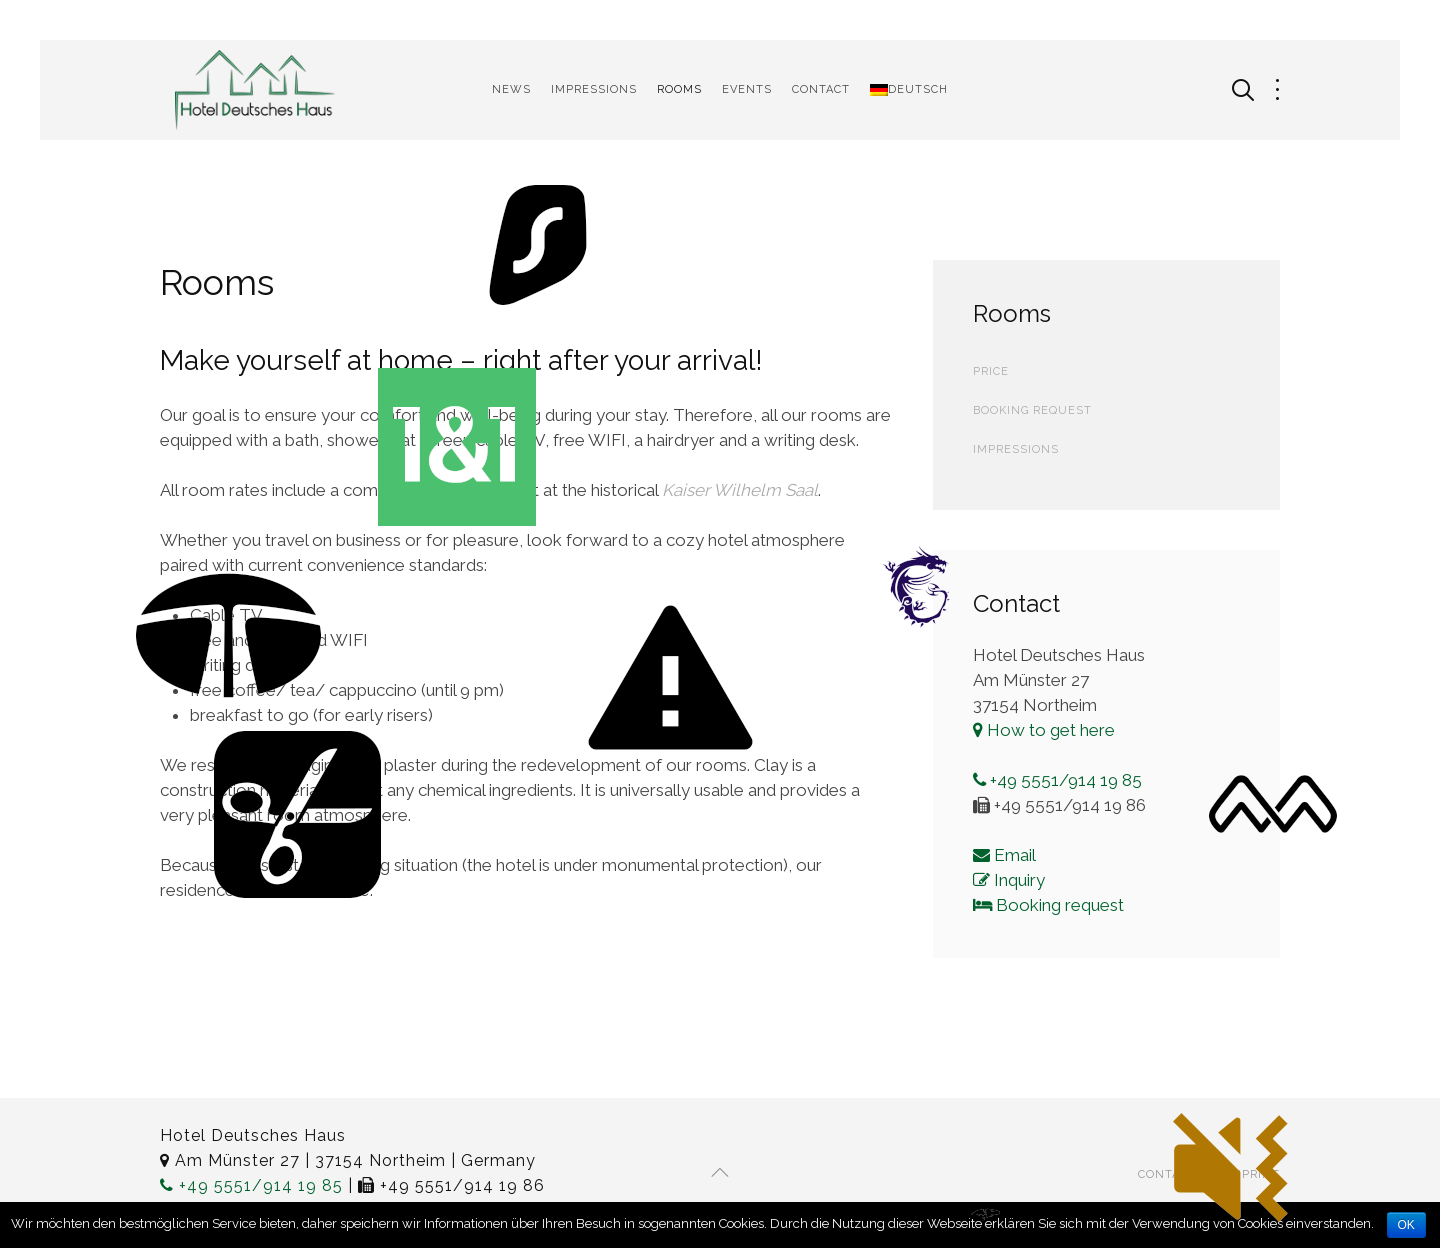 The image size is (1440, 1248). What do you see at coordinates (457, 447) in the screenshot?
I see `1&1 web hosting service logo` at bounding box center [457, 447].